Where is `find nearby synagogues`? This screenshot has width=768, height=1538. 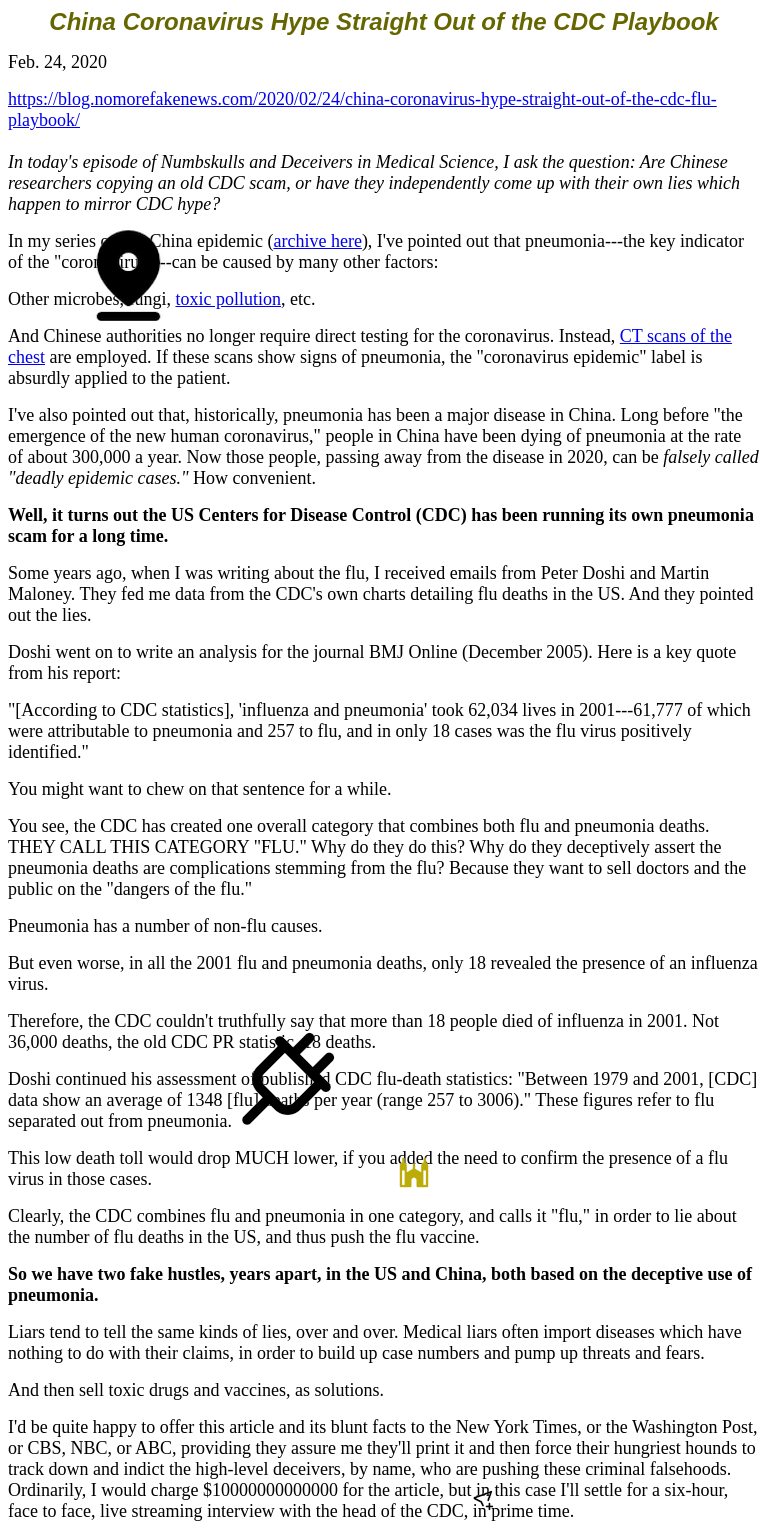 find nearby synagogues is located at coordinates (414, 1173).